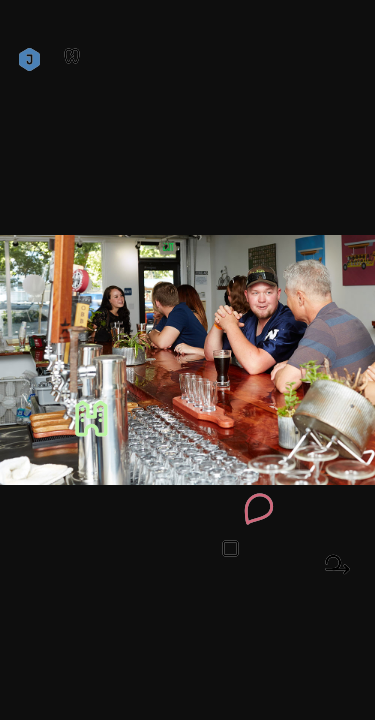  I want to click on open the Storytel audiobook app, so click(259, 509).